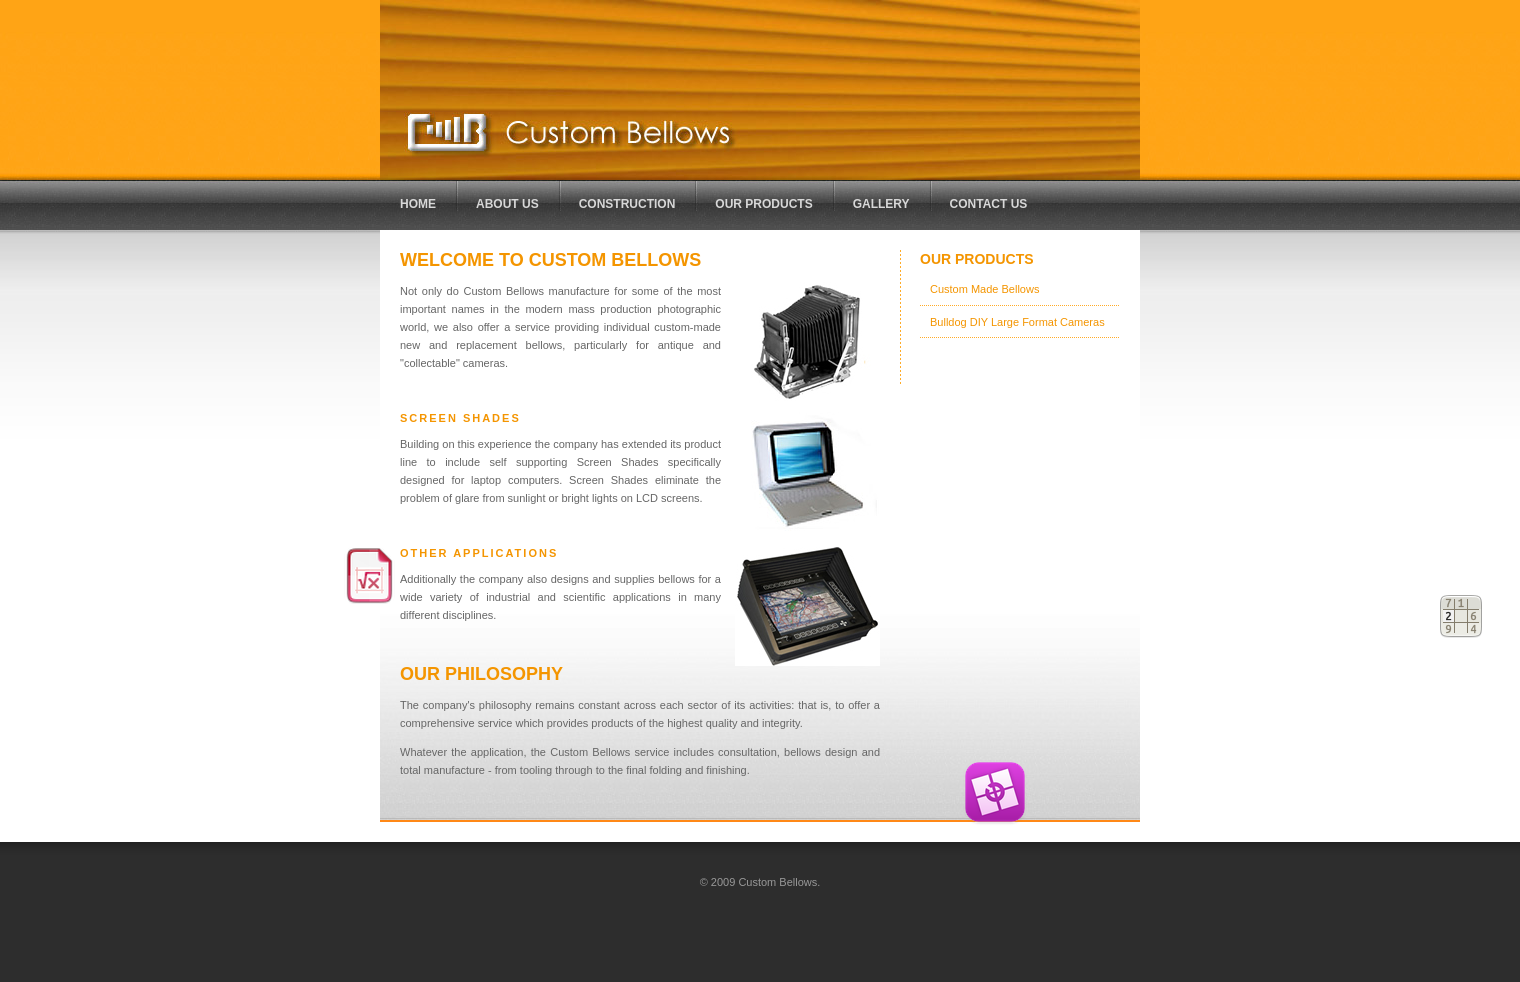  I want to click on open the sudoku puzzle game, so click(1461, 616).